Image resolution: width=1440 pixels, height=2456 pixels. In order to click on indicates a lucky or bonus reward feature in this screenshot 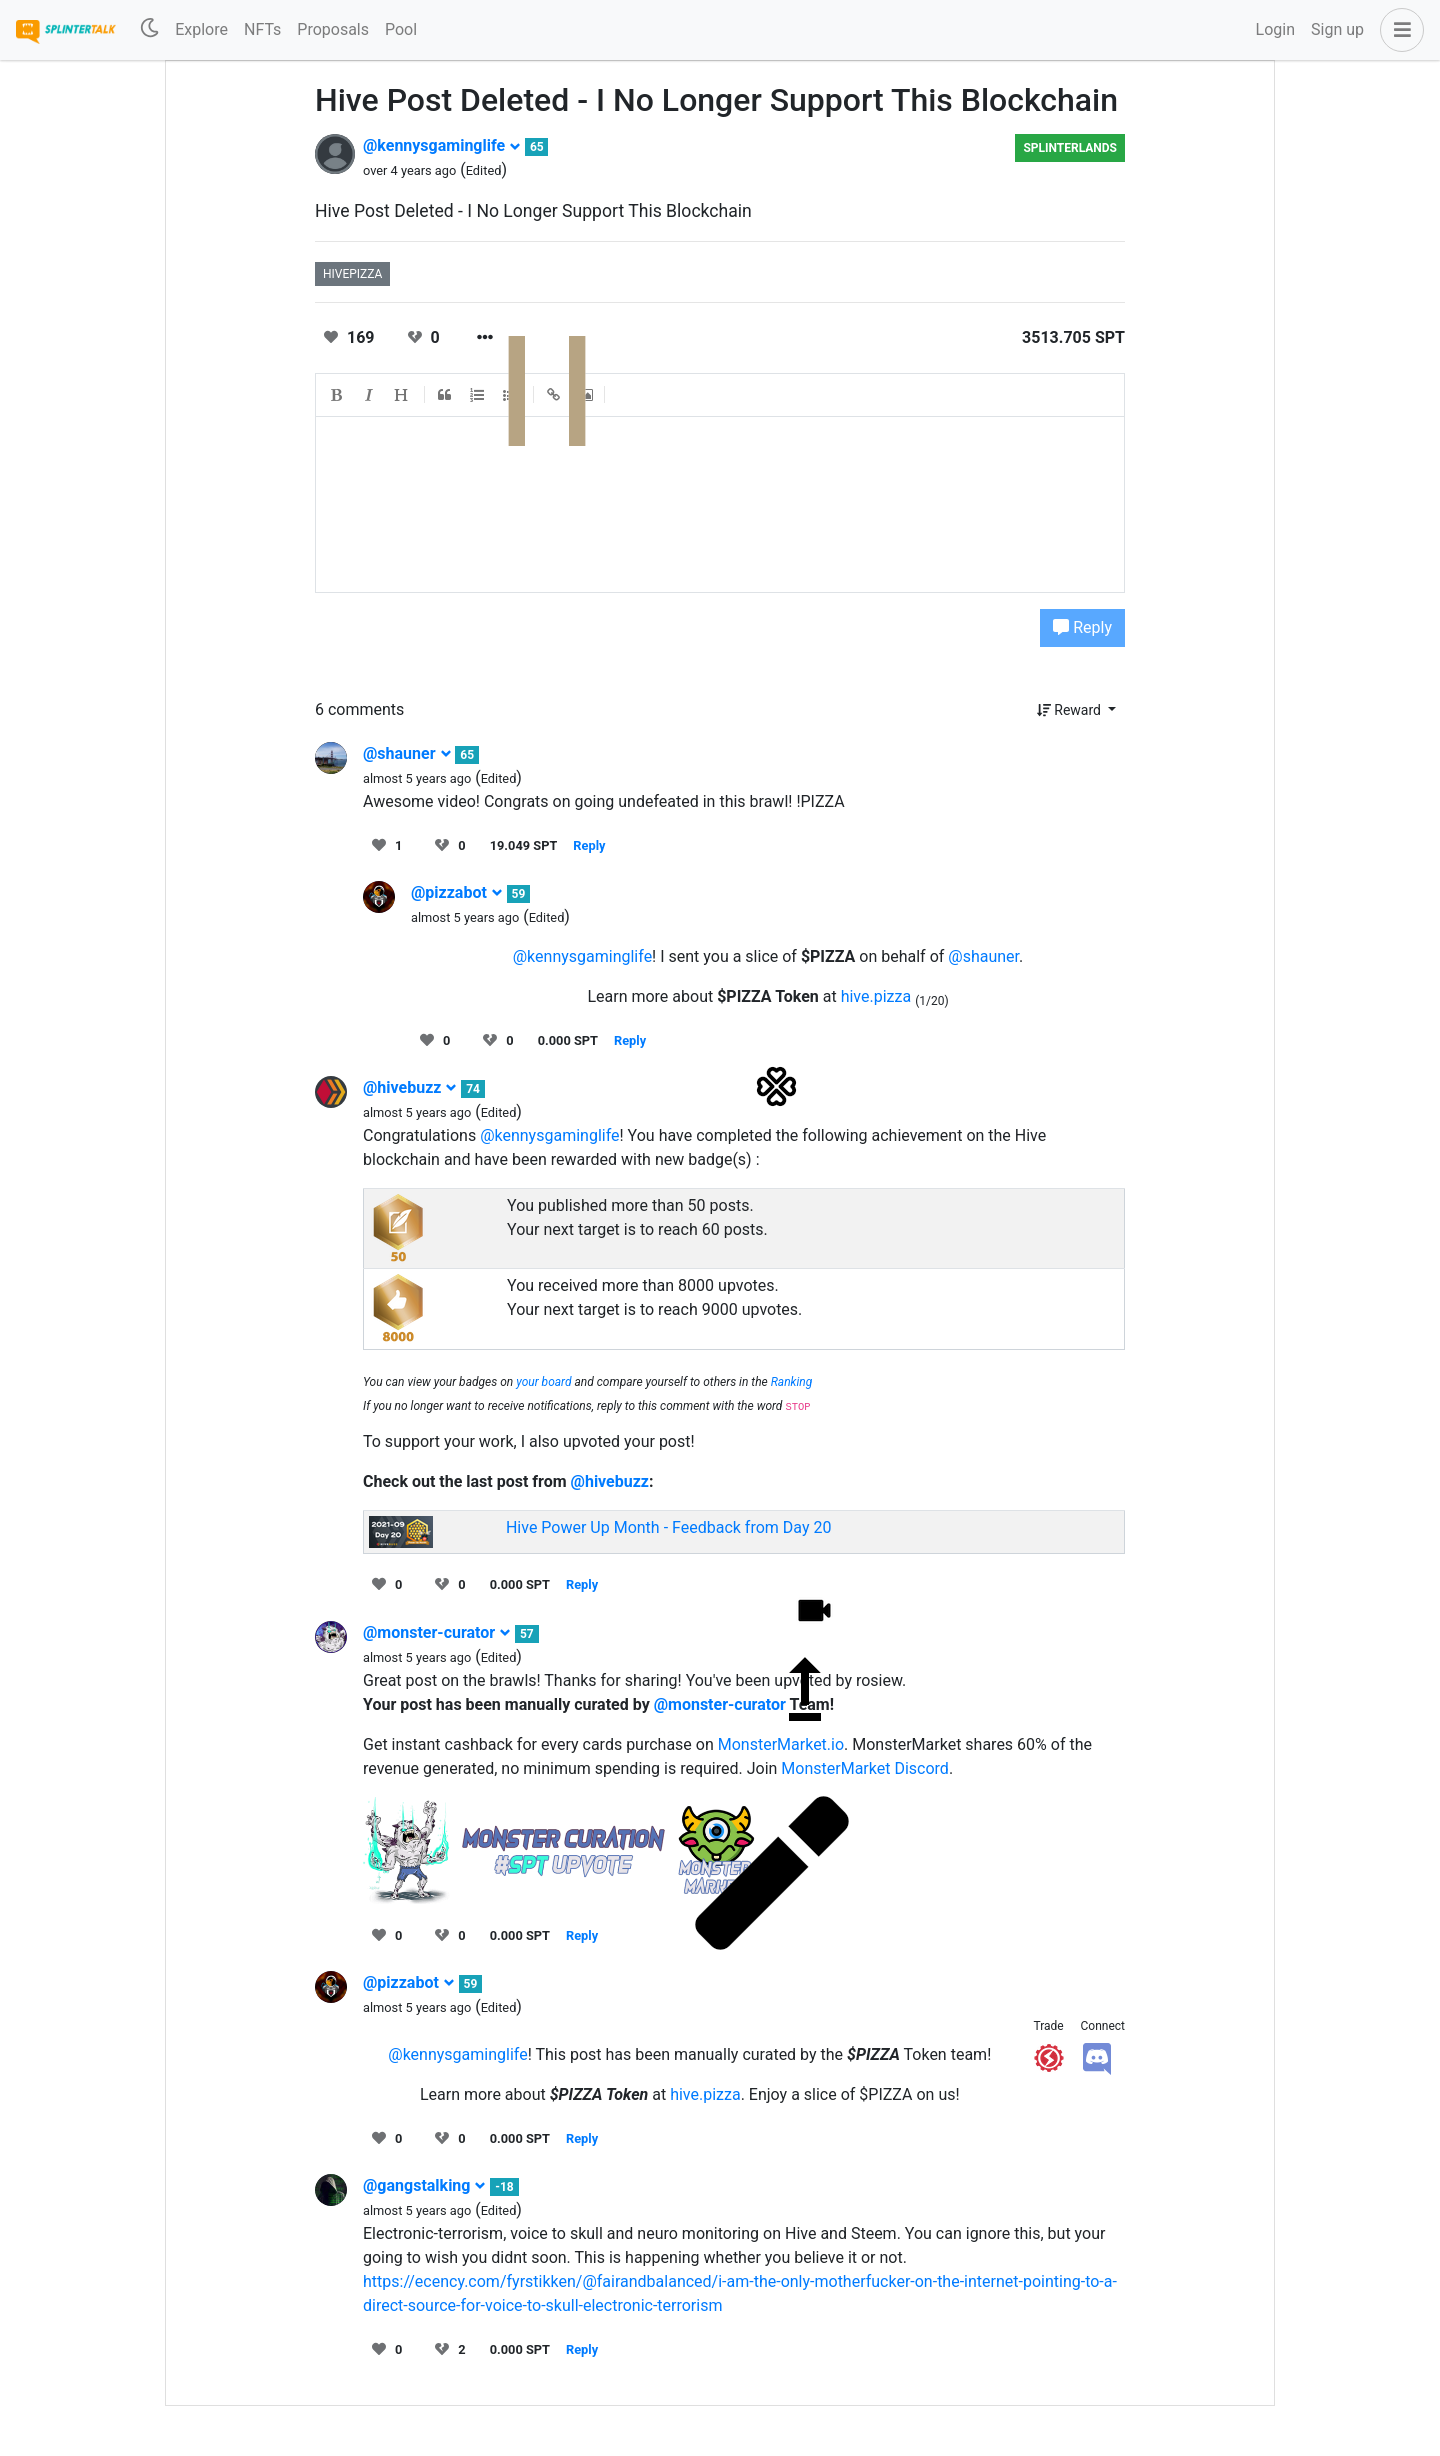, I will do `click(776, 1086)`.